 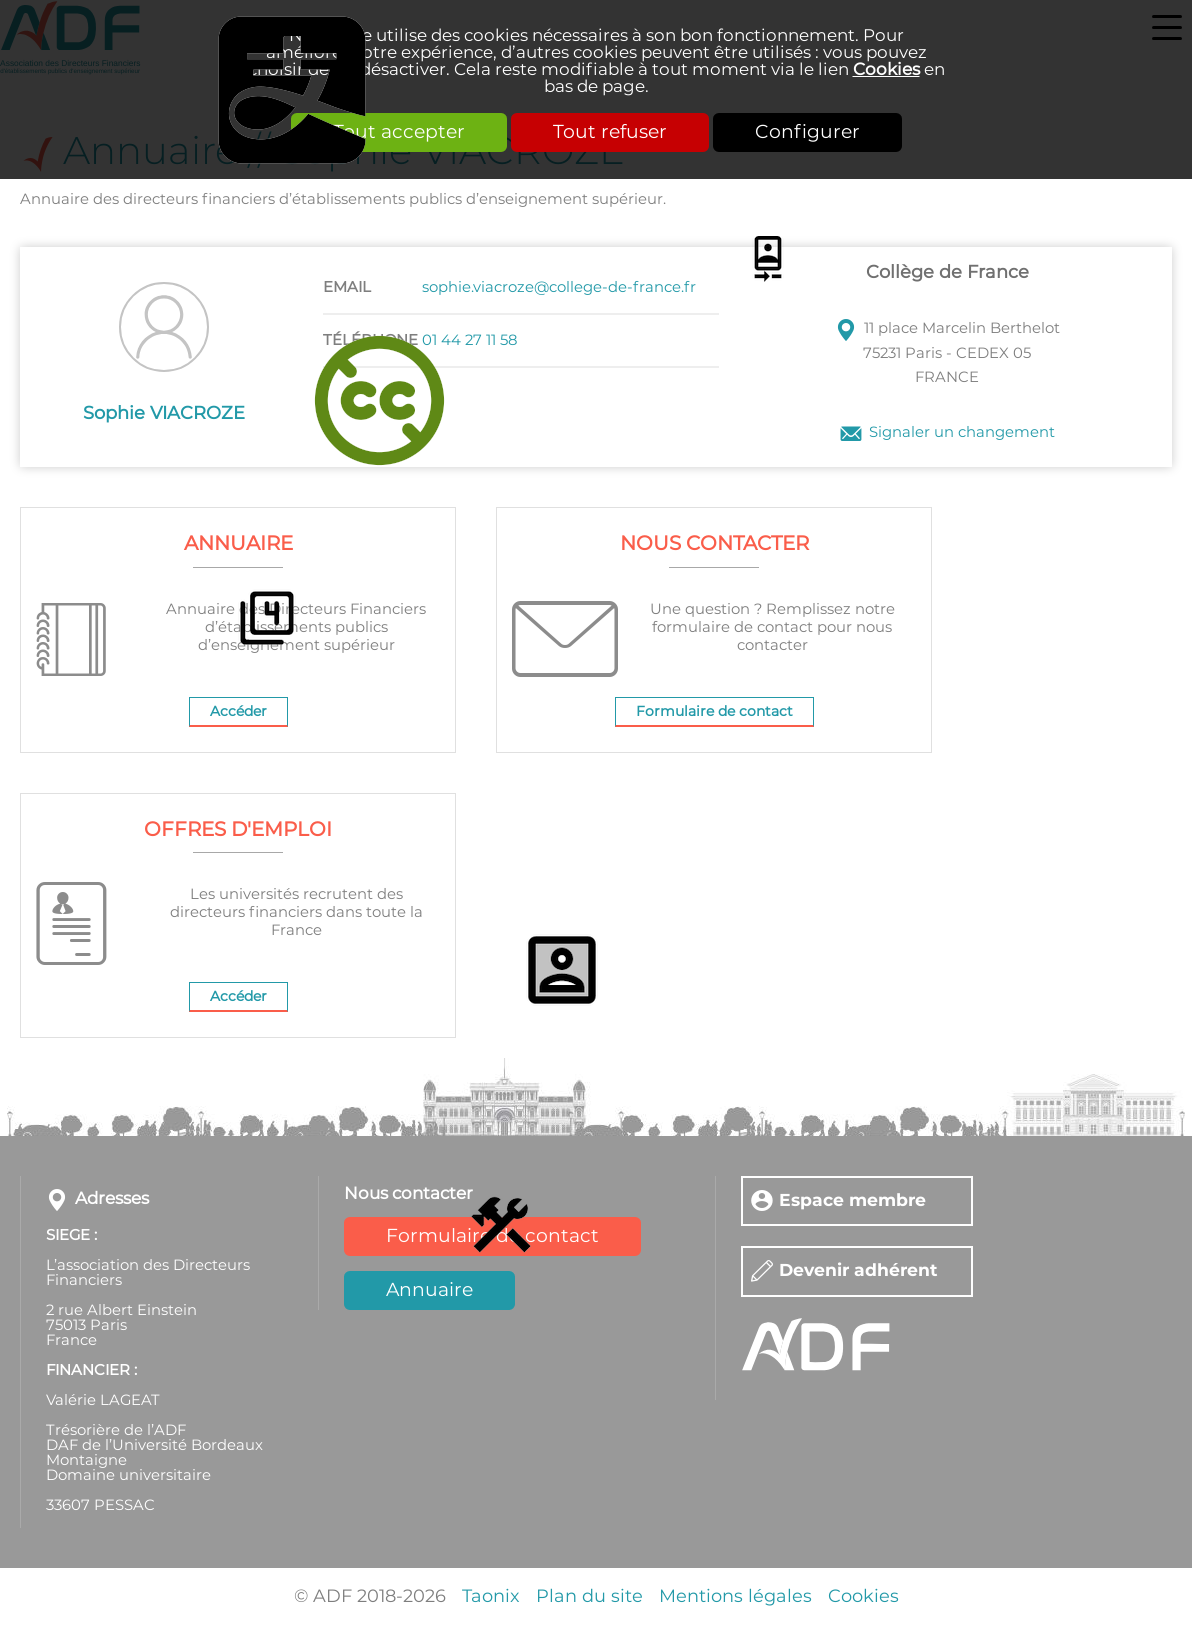 I want to click on pay with Alipay, so click(x=292, y=90).